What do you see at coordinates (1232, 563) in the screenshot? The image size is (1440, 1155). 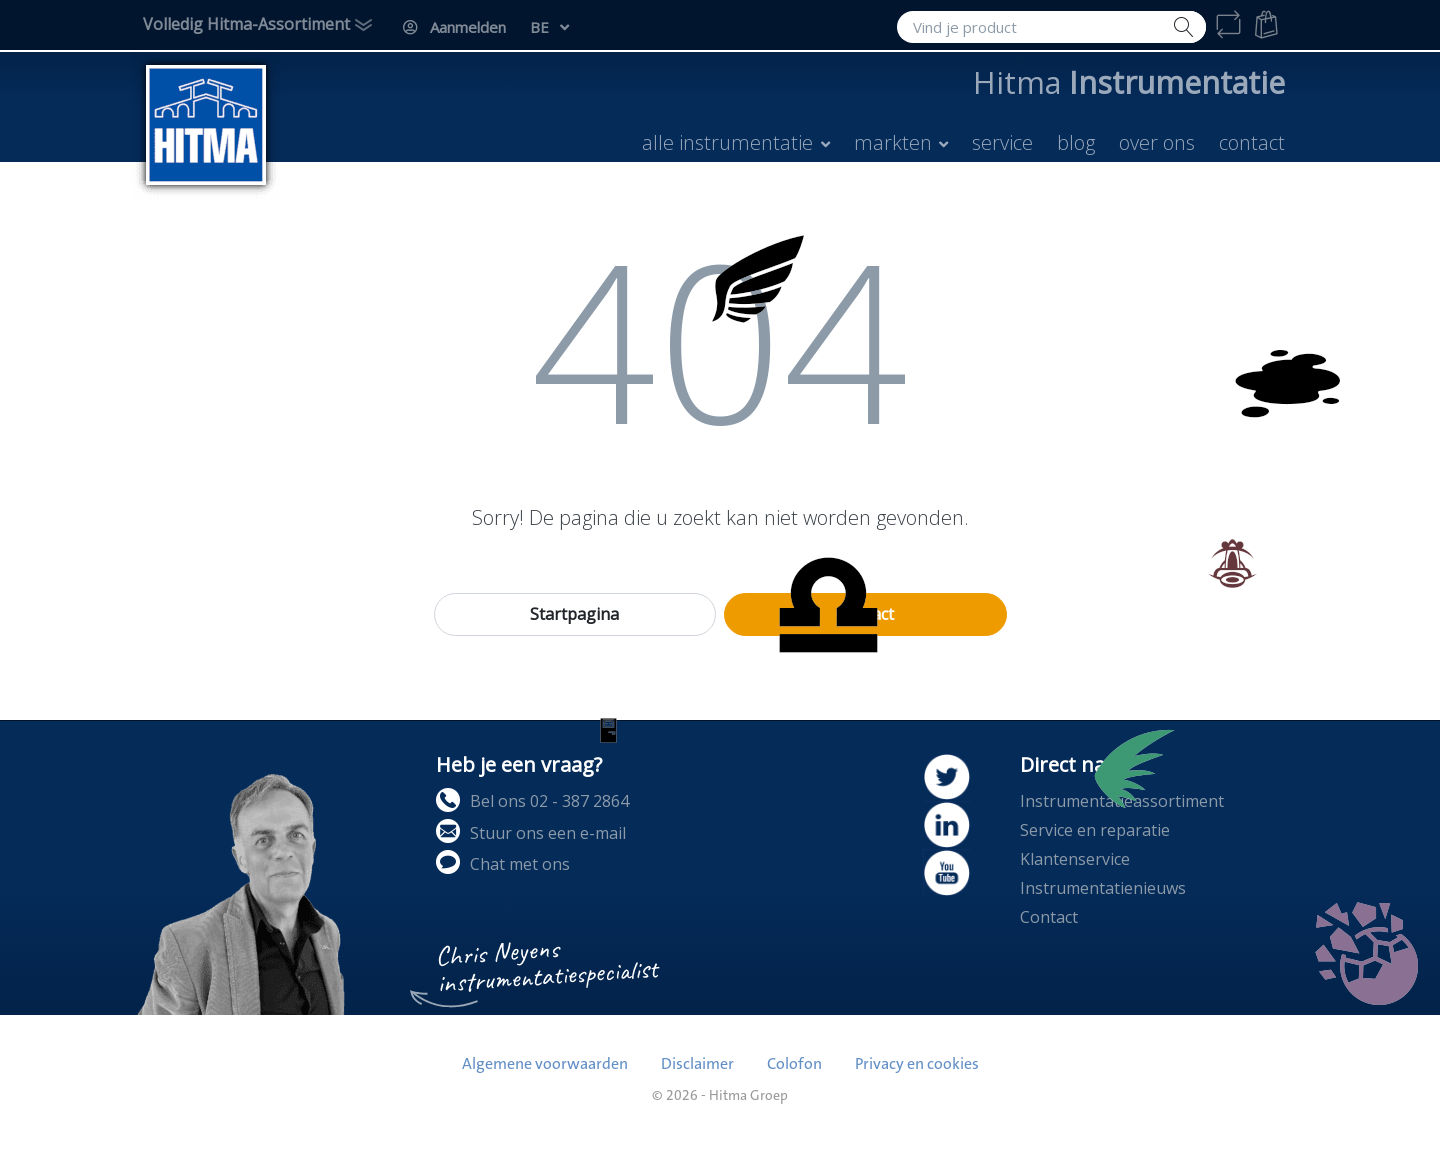 I see `alien invasion or UFO event in game` at bounding box center [1232, 563].